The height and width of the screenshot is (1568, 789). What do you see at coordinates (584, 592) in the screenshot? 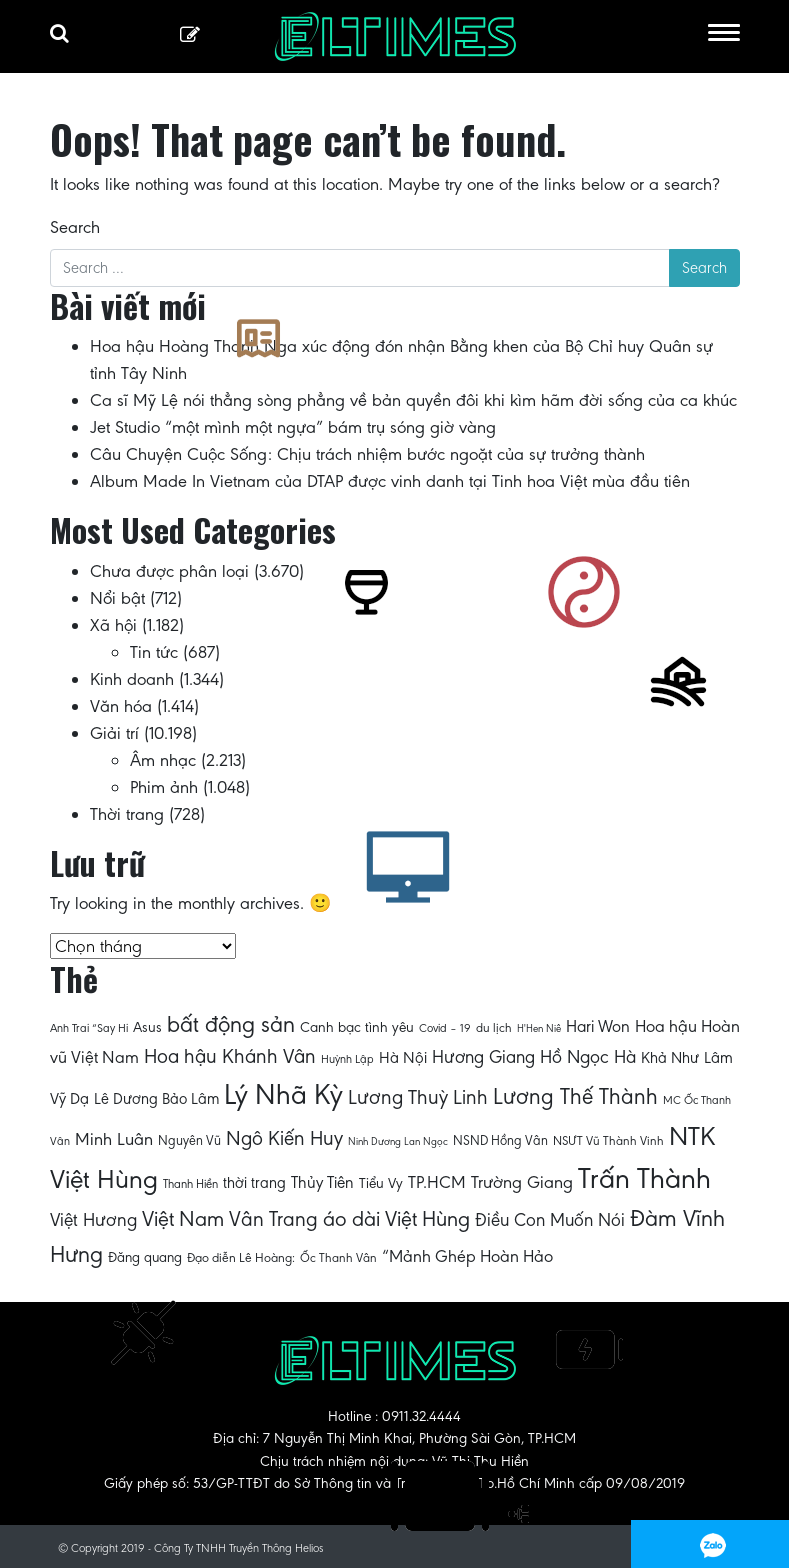
I see `toggle balance or harmony mode` at bounding box center [584, 592].